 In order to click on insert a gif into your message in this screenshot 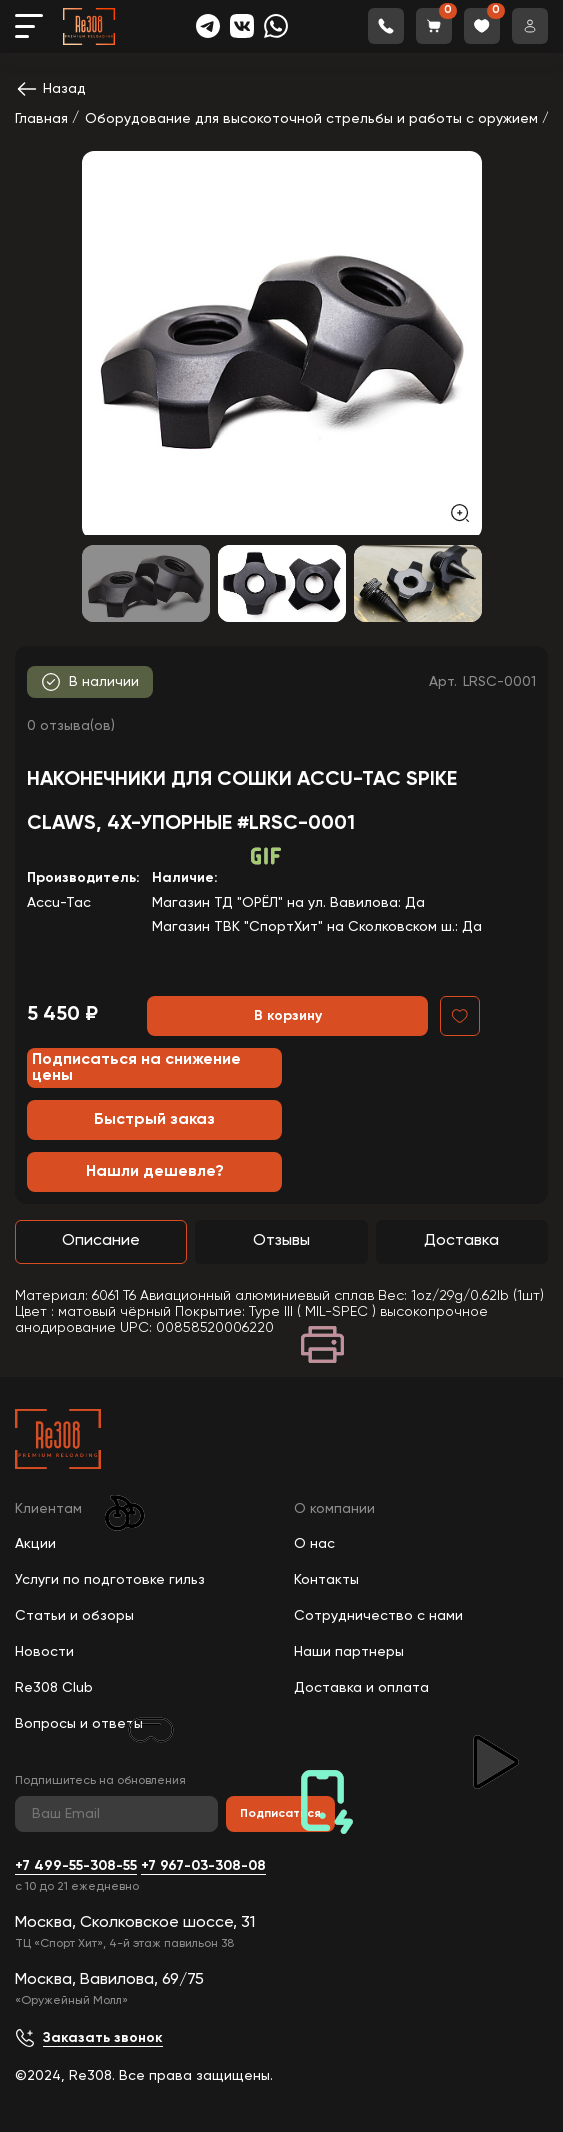, I will do `click(266, 856)`.